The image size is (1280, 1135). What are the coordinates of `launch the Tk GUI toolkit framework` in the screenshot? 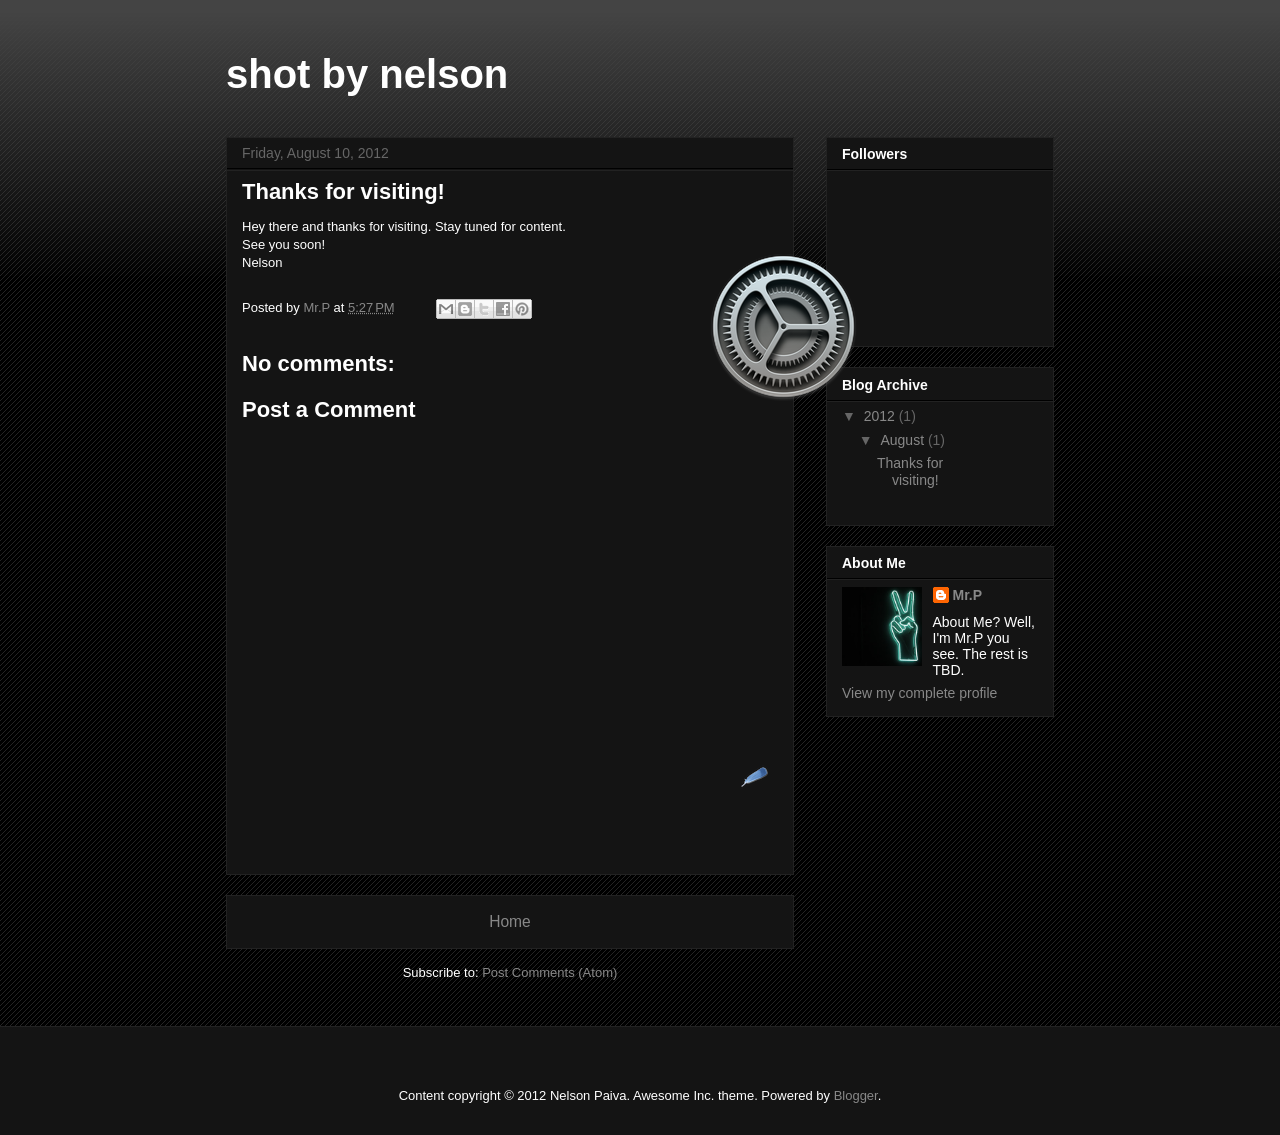 It's located at (755, 777).